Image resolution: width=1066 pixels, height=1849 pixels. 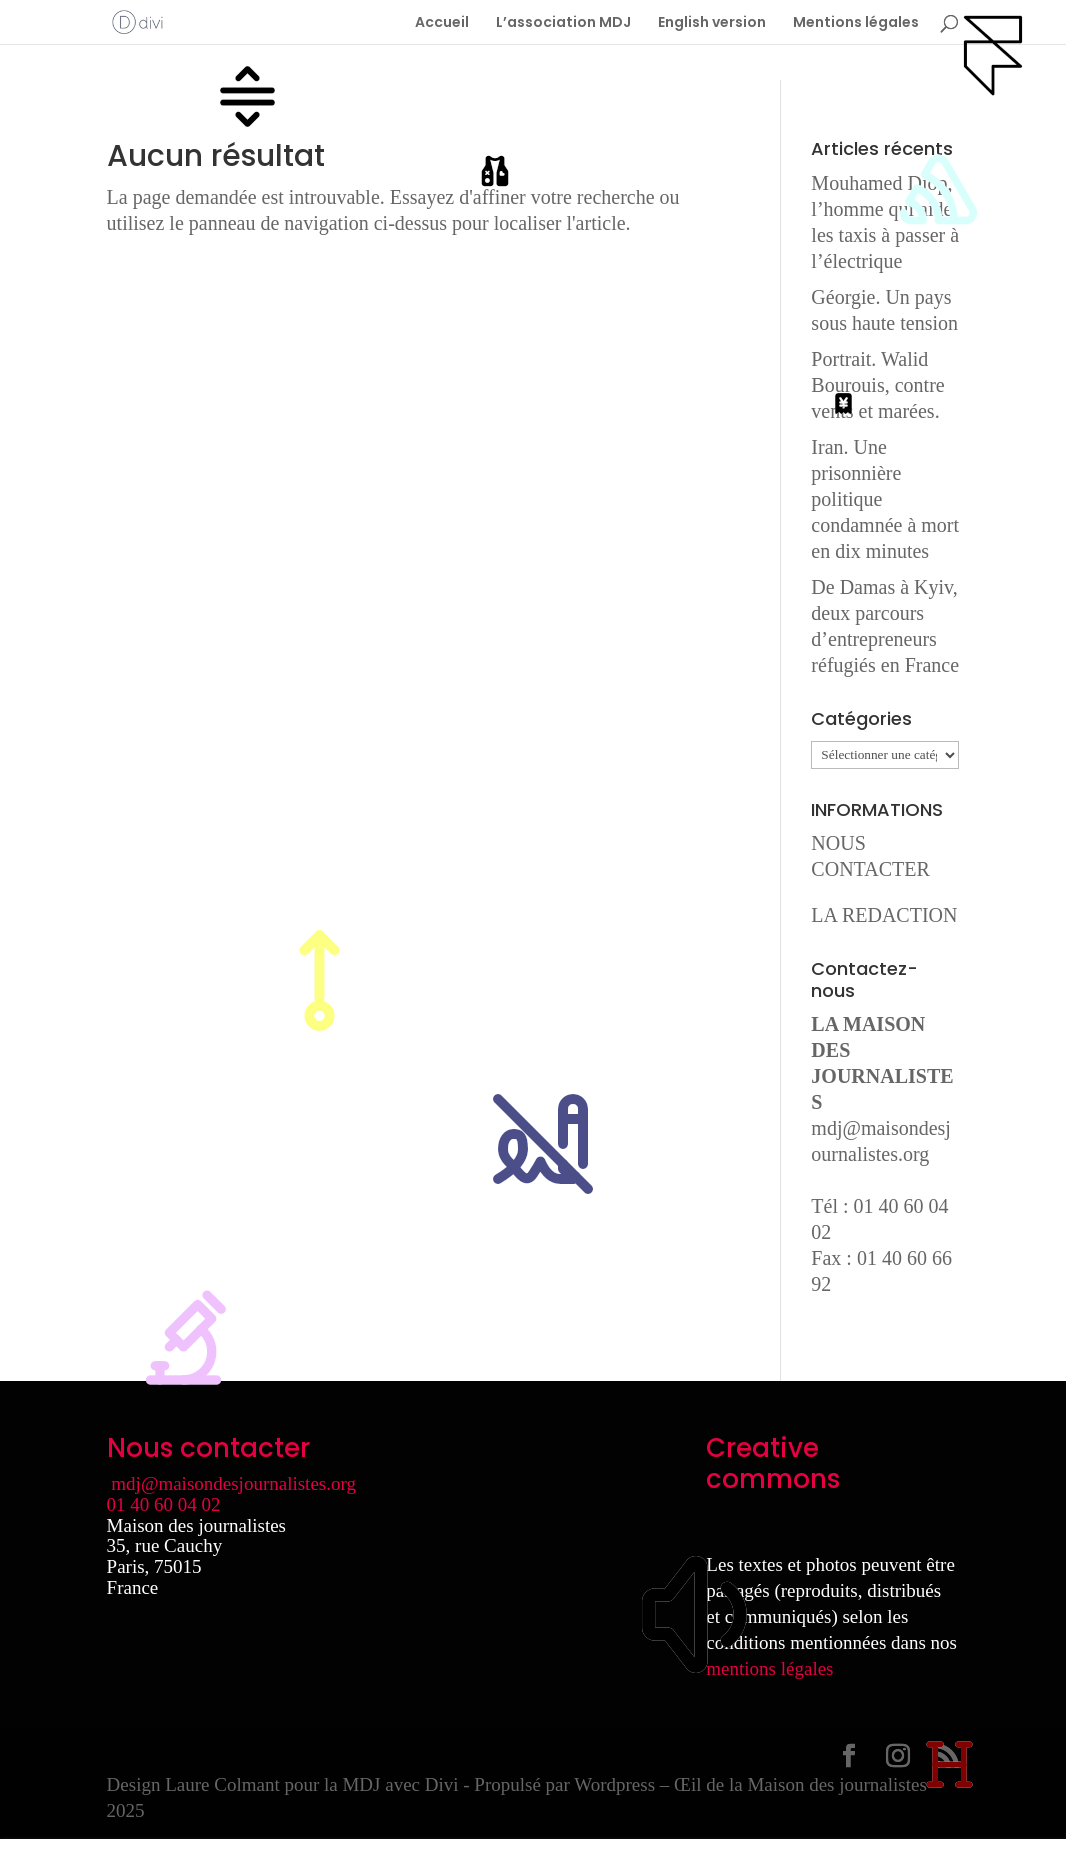 I want to click on apply heading format to selected text, so click(x=949, y=1764).